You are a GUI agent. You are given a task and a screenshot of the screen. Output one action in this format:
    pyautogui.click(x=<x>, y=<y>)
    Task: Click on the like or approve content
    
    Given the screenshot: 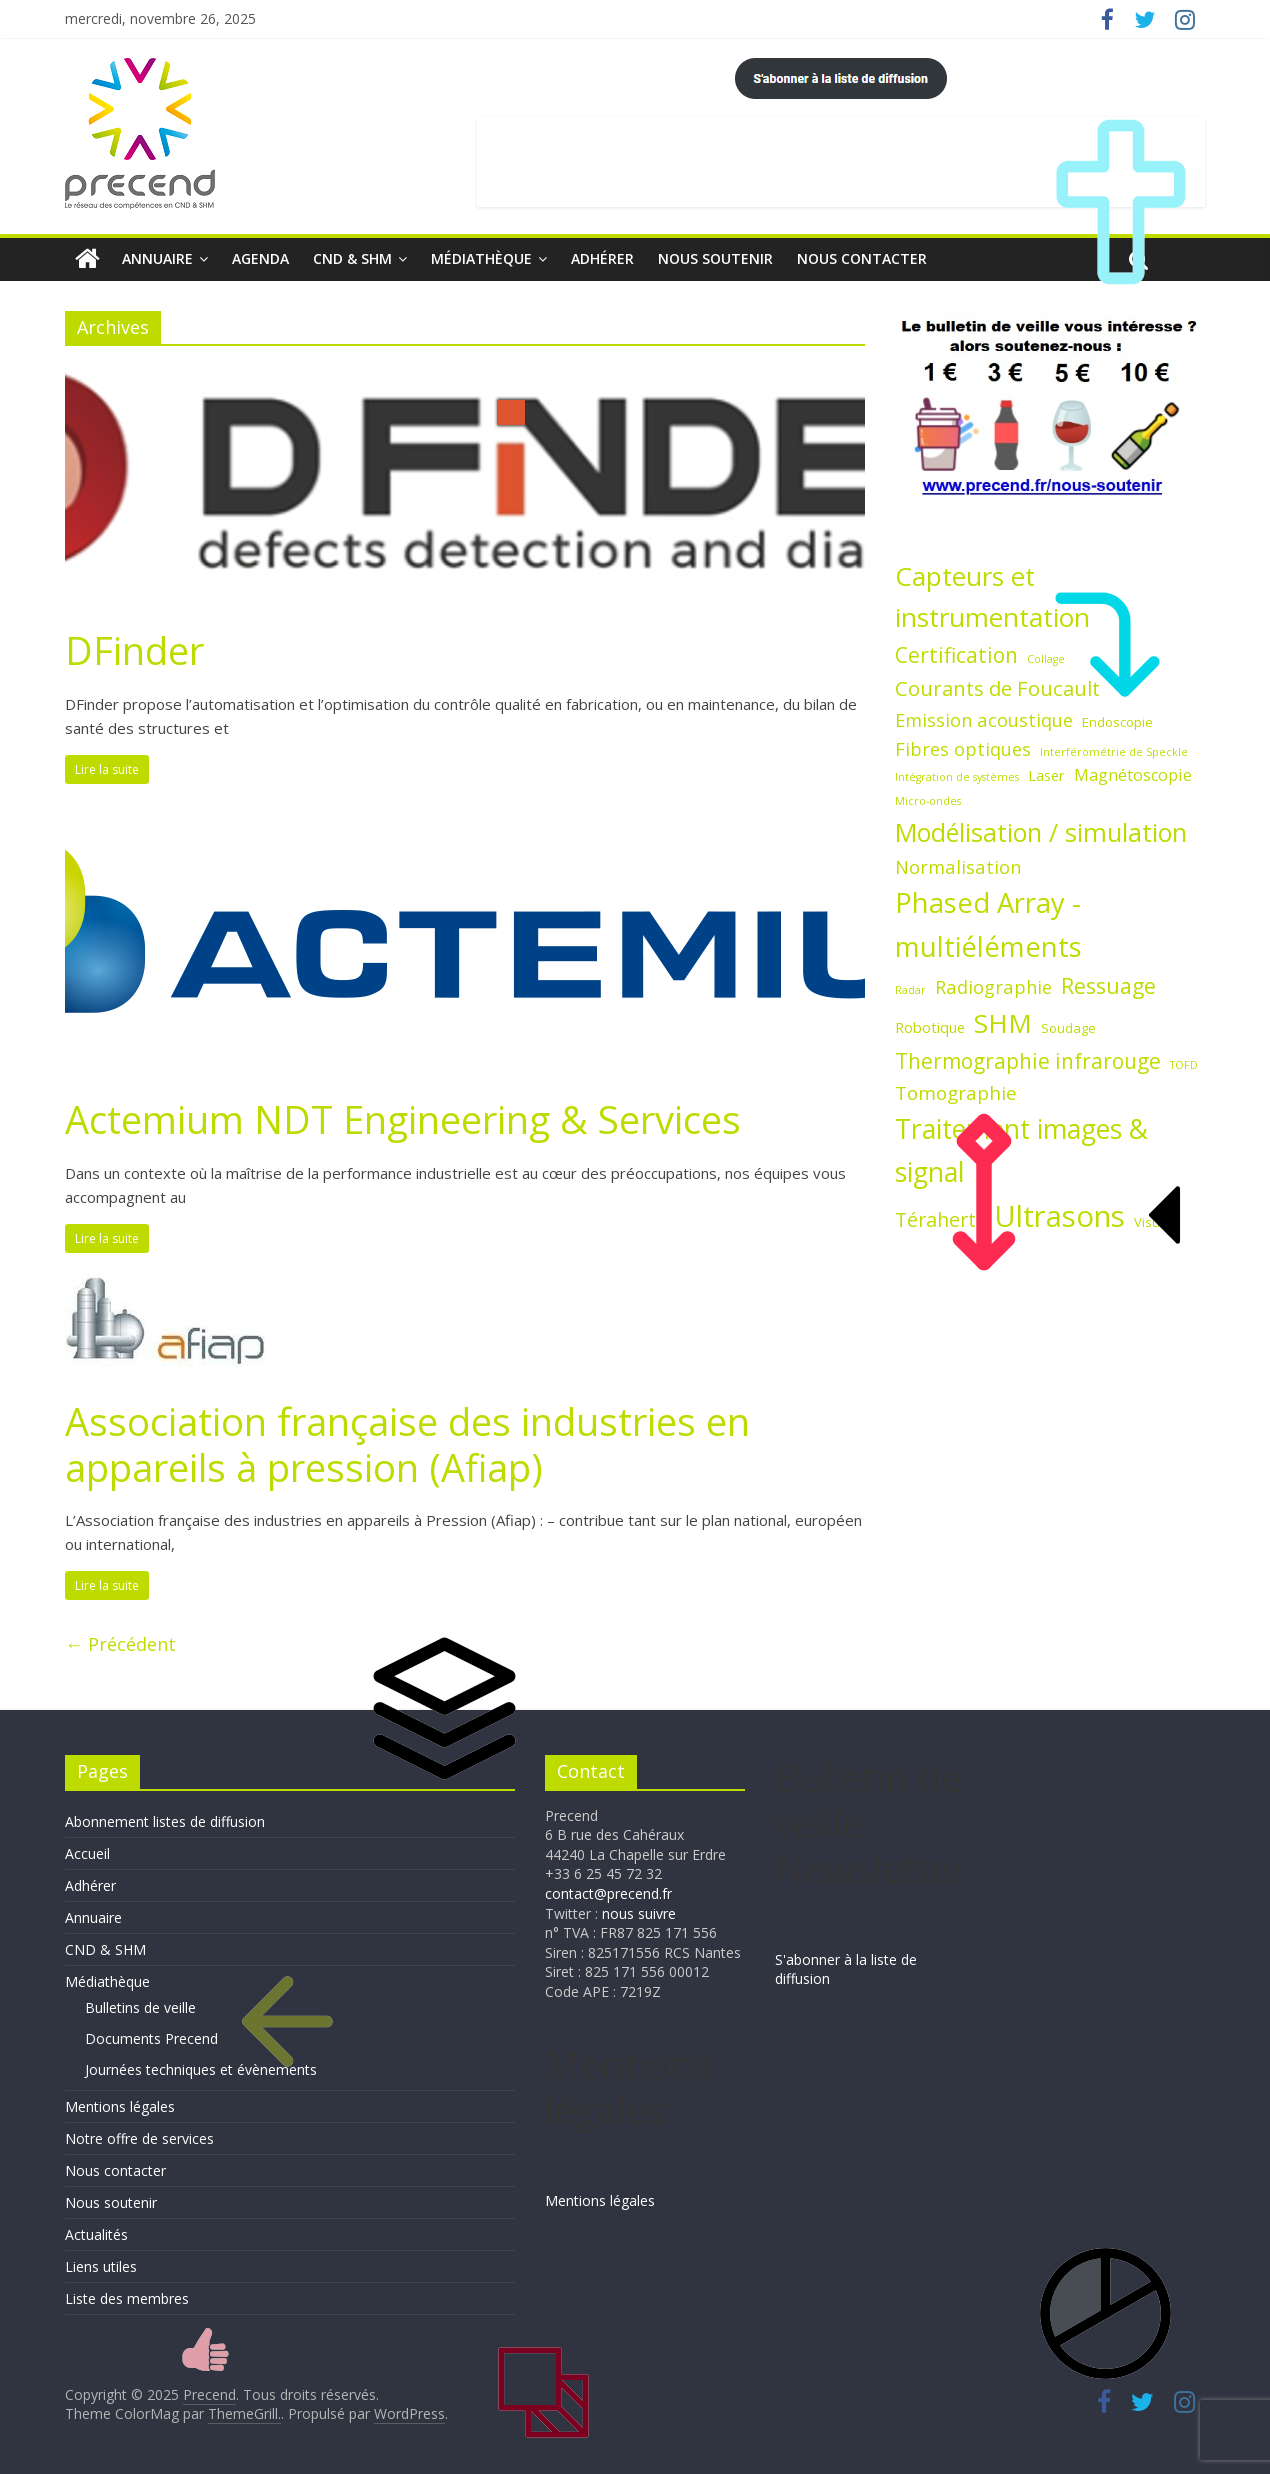 What is the action you would take?
    pyautogui.click(x=205, y=2349)
    